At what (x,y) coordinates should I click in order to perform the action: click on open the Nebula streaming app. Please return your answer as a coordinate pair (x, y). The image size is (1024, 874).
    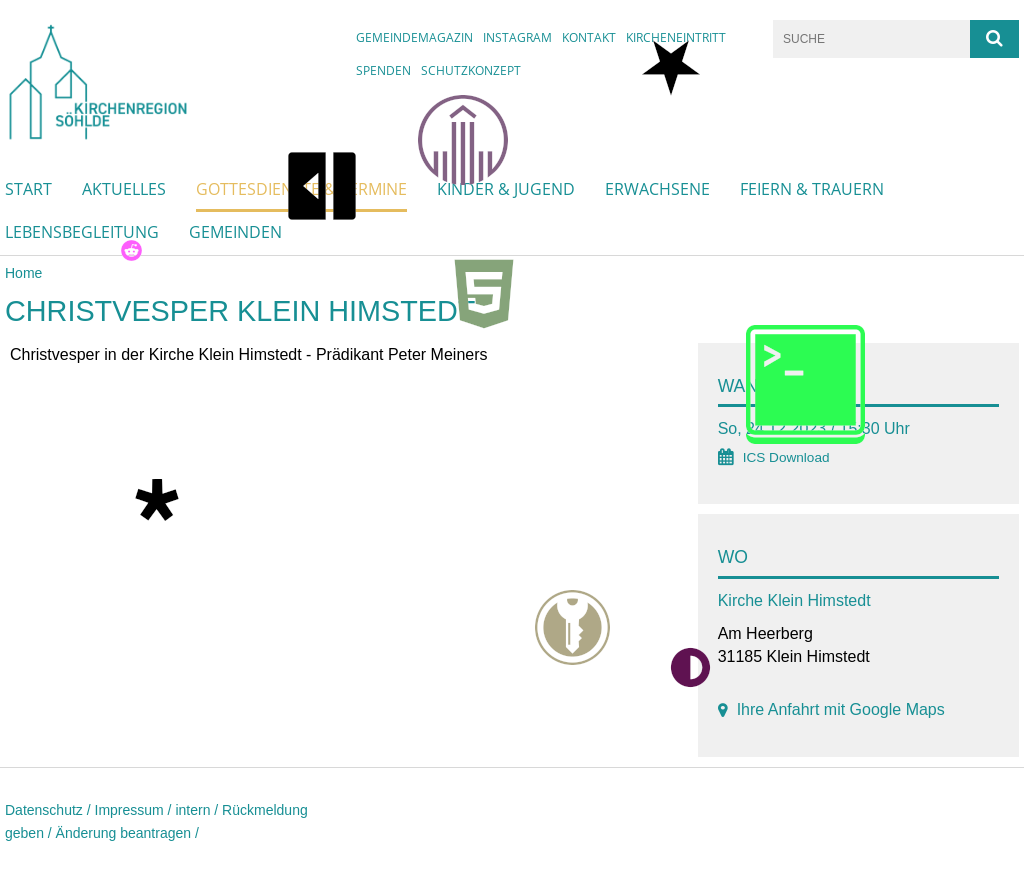
    Looking at the image, I should click on (671, 68).